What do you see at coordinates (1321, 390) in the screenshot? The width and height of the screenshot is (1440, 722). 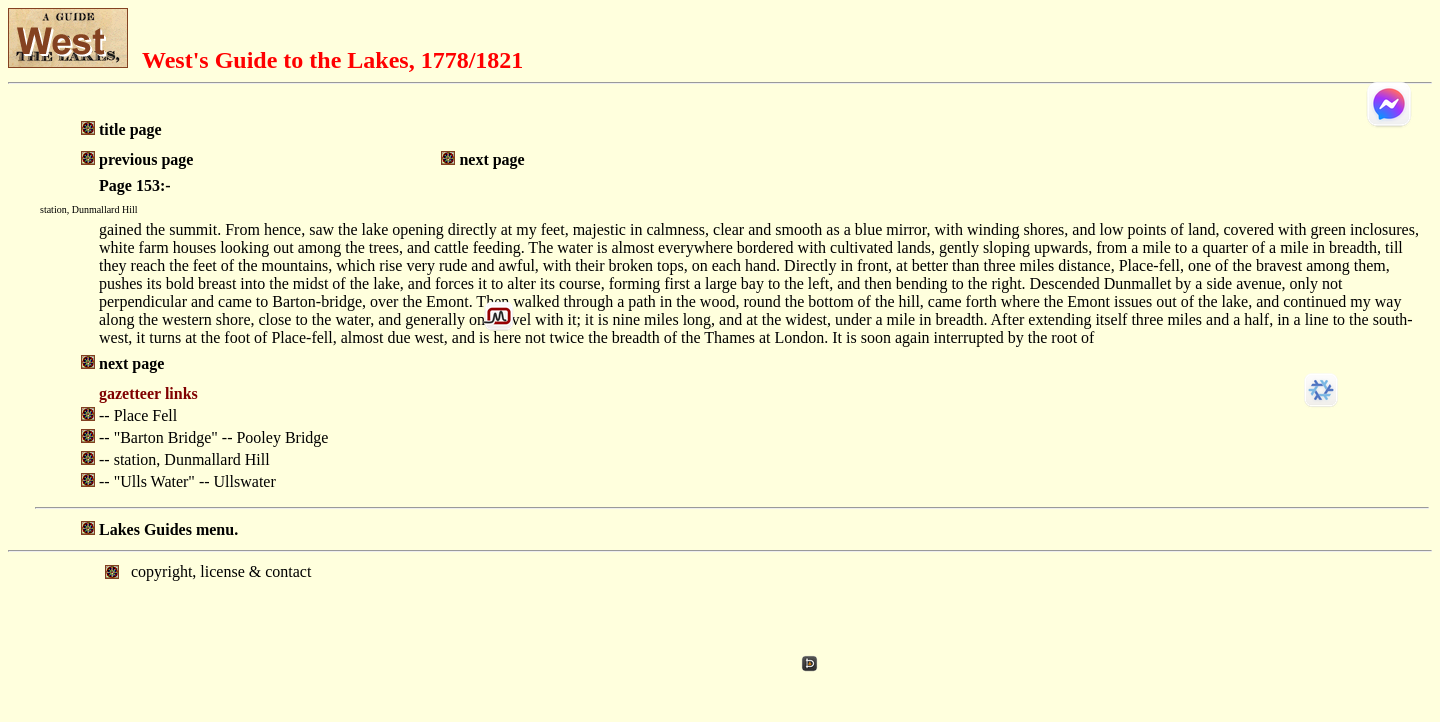 I see `open the nix package manager` at bounding box center [1321, 390].